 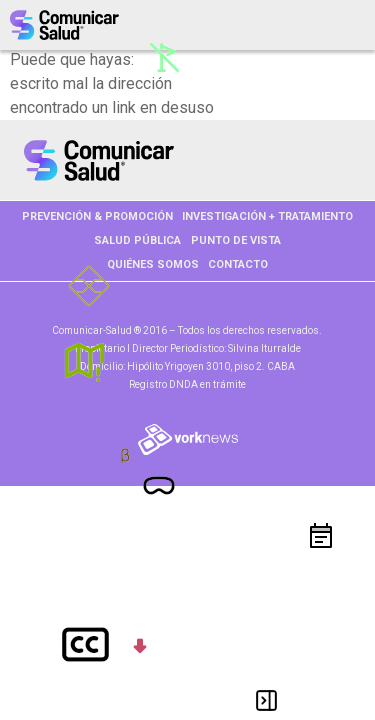 I want to click on enable closed captions for video content, so click(x=85, y=644).